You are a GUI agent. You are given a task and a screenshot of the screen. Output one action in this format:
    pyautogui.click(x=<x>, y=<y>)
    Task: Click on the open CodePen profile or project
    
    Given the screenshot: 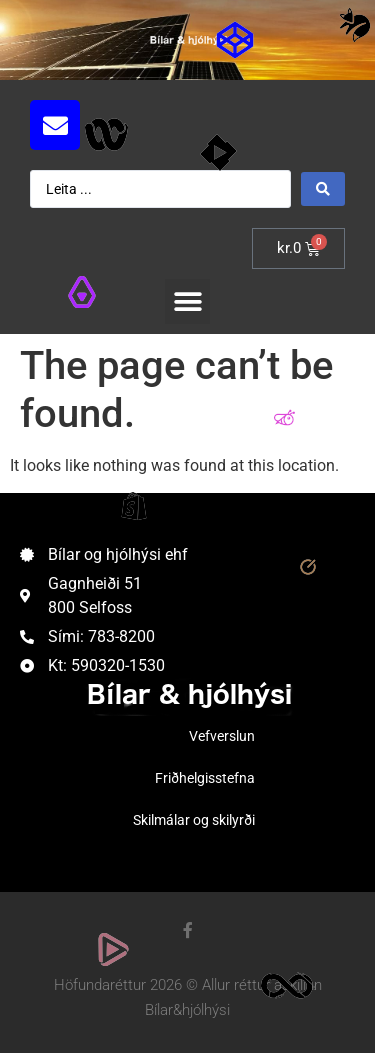 What is the action you would take?
    pyautogui.click(x=235, y=40)
    